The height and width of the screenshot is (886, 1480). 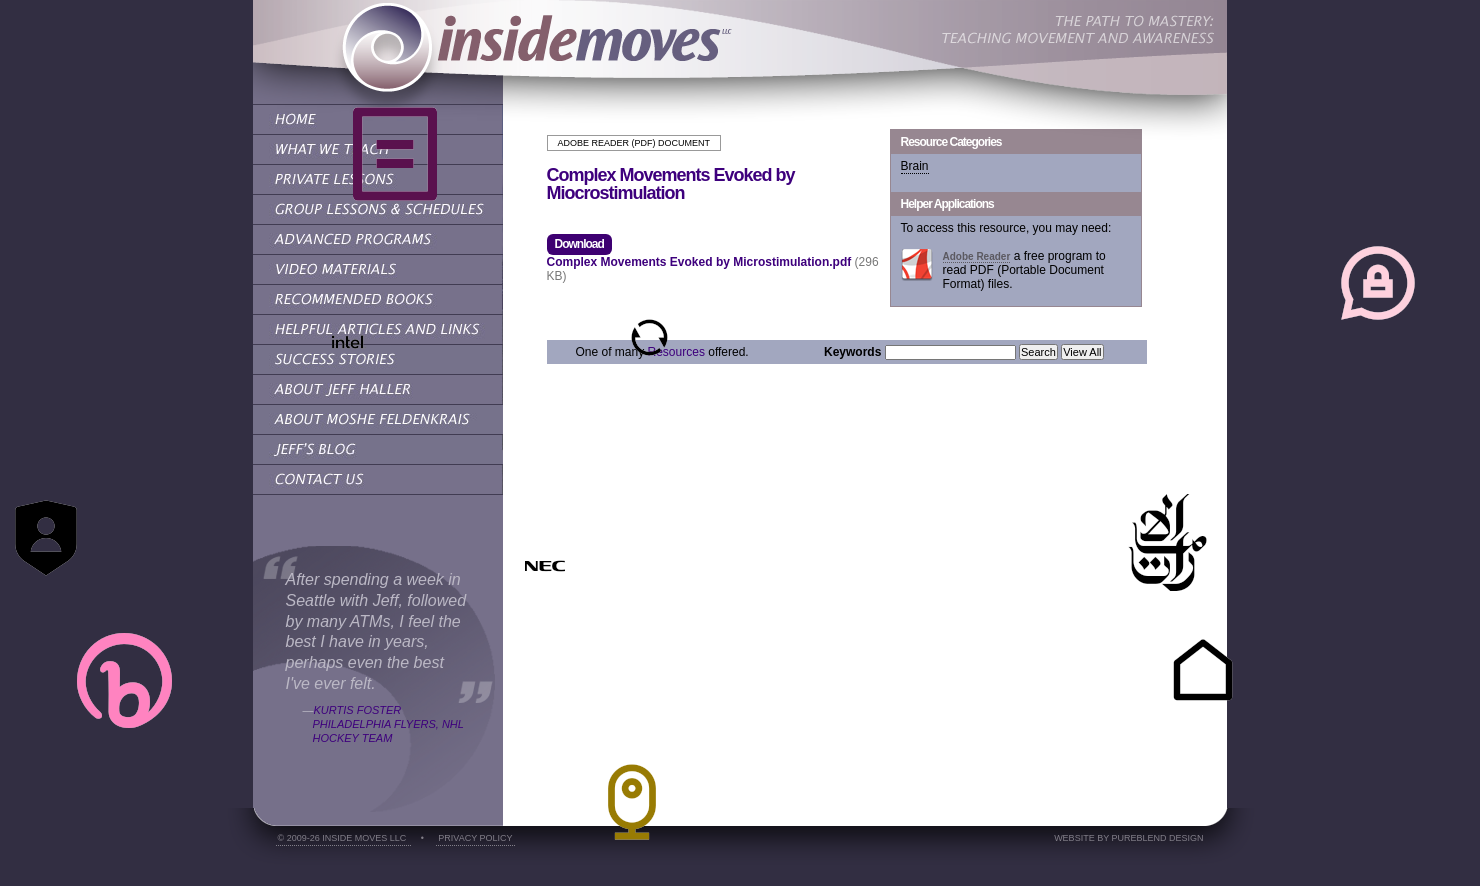 I want to click on access webcam settings, so click(x=632, y=802).